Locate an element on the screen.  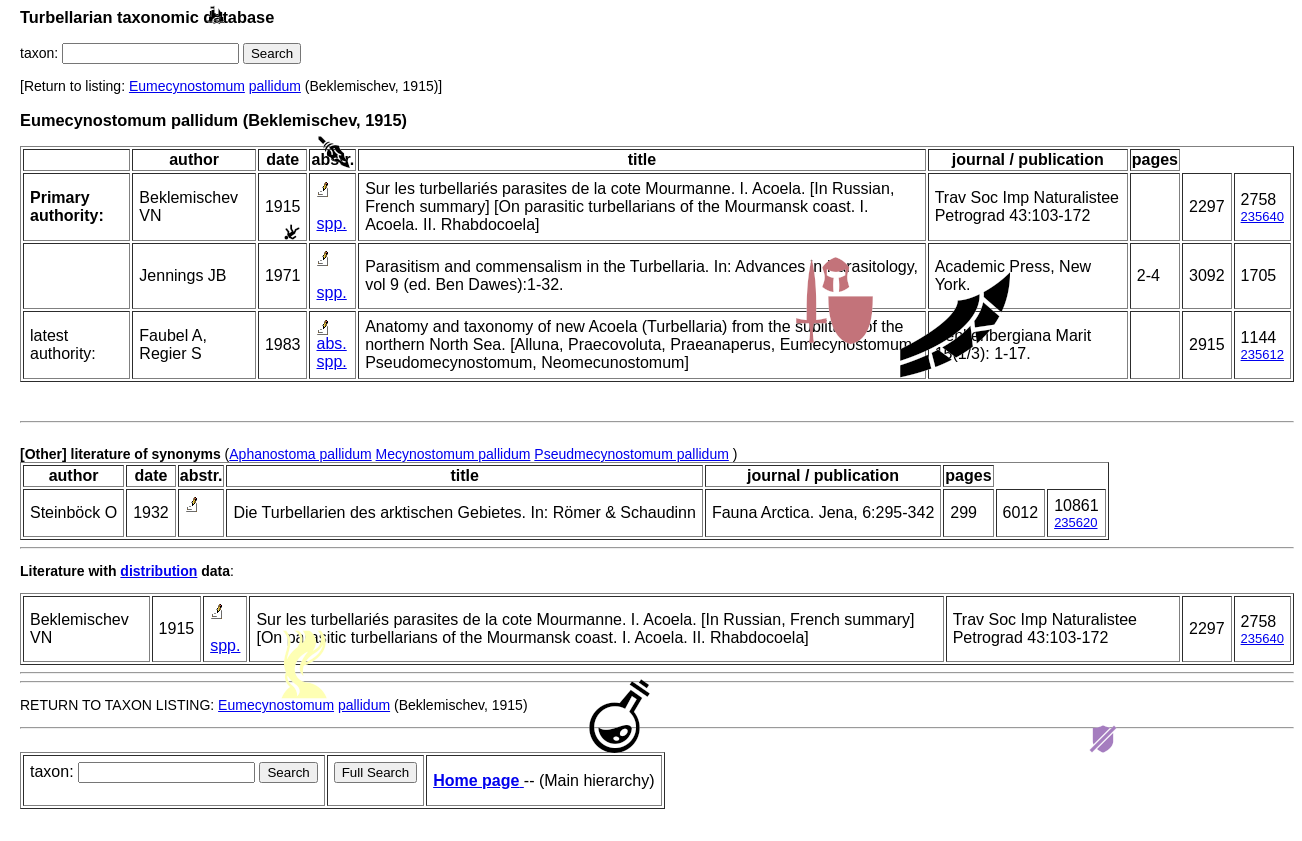
indicates a broken or damaged weapon is located at coordinates (955, 327).